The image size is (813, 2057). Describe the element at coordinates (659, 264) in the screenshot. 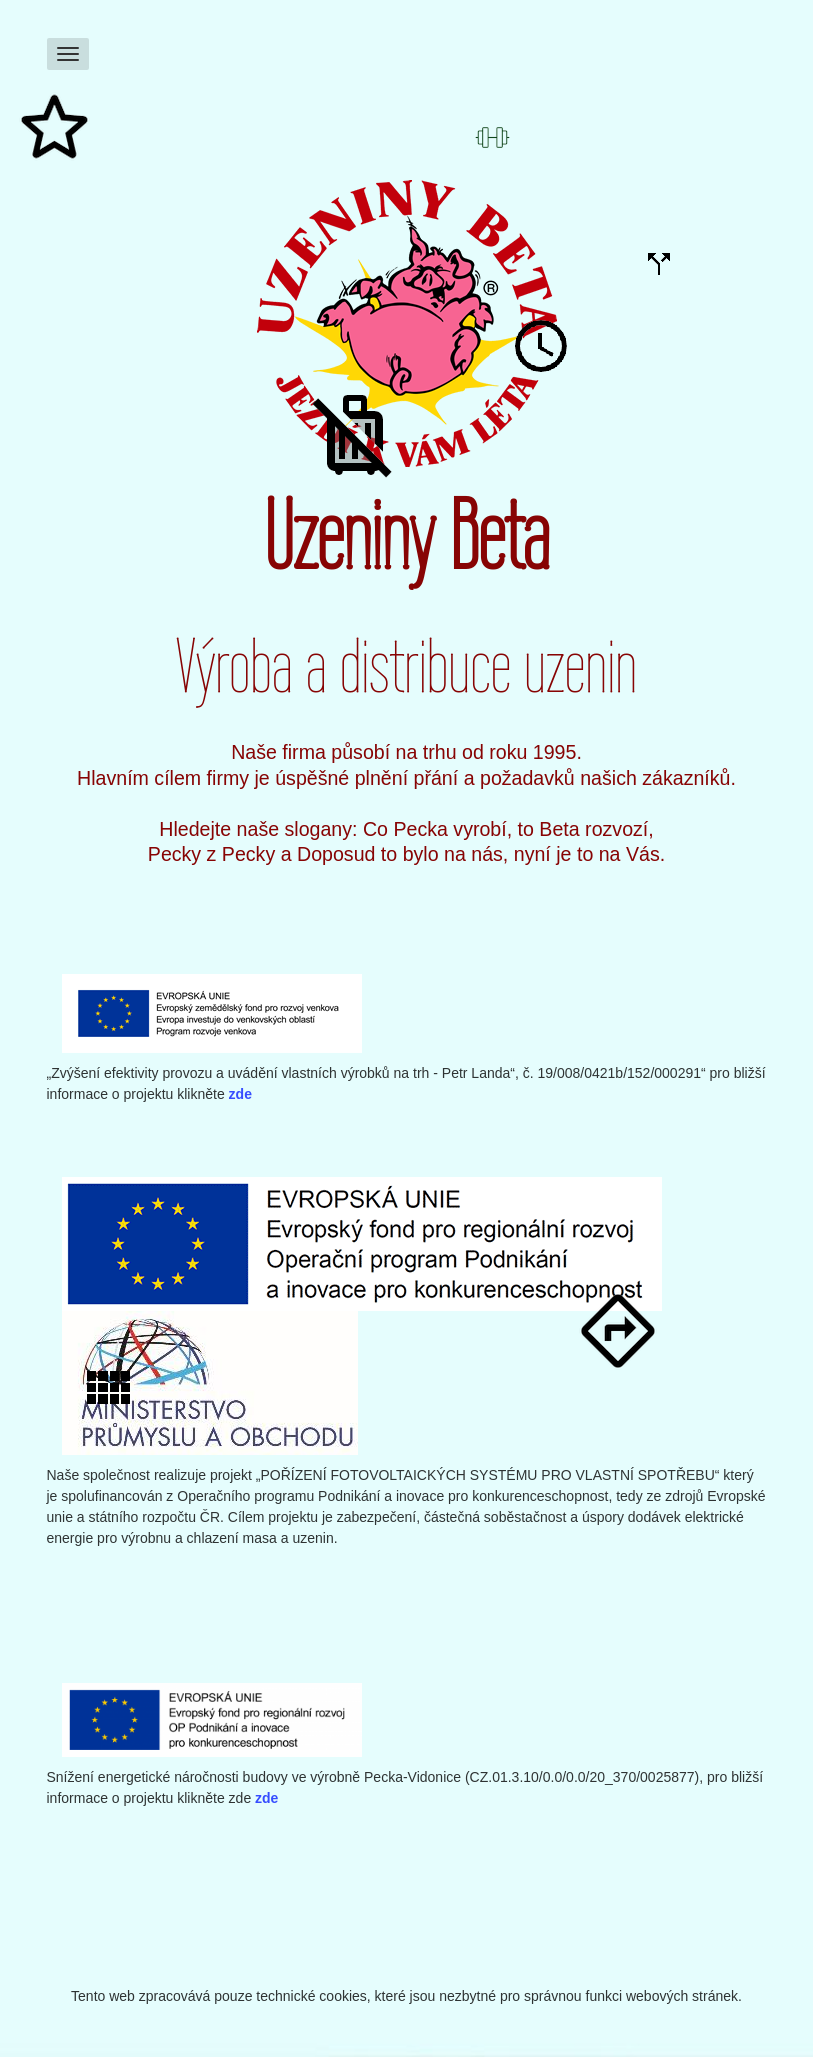

I see `split or fork a call to multiple lines` at that location.